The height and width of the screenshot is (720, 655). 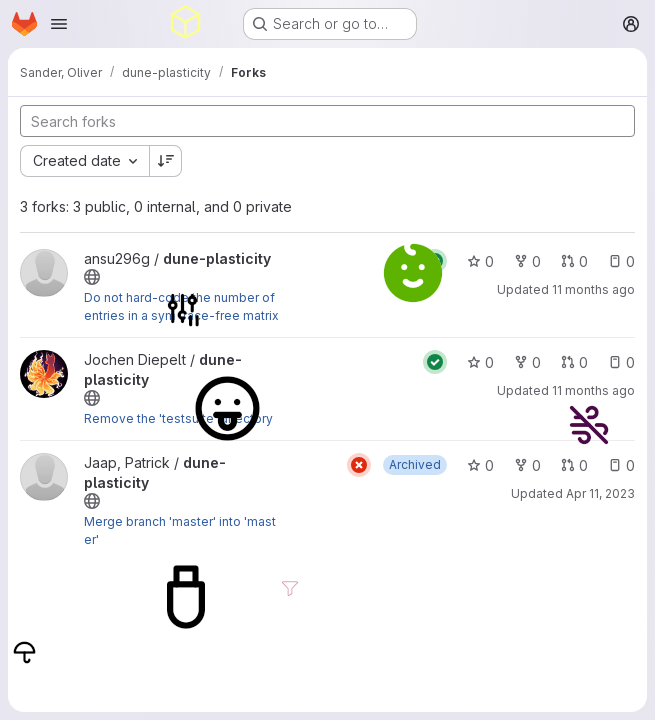 I want to click on connect a USB device, so click(x=186, y=597).